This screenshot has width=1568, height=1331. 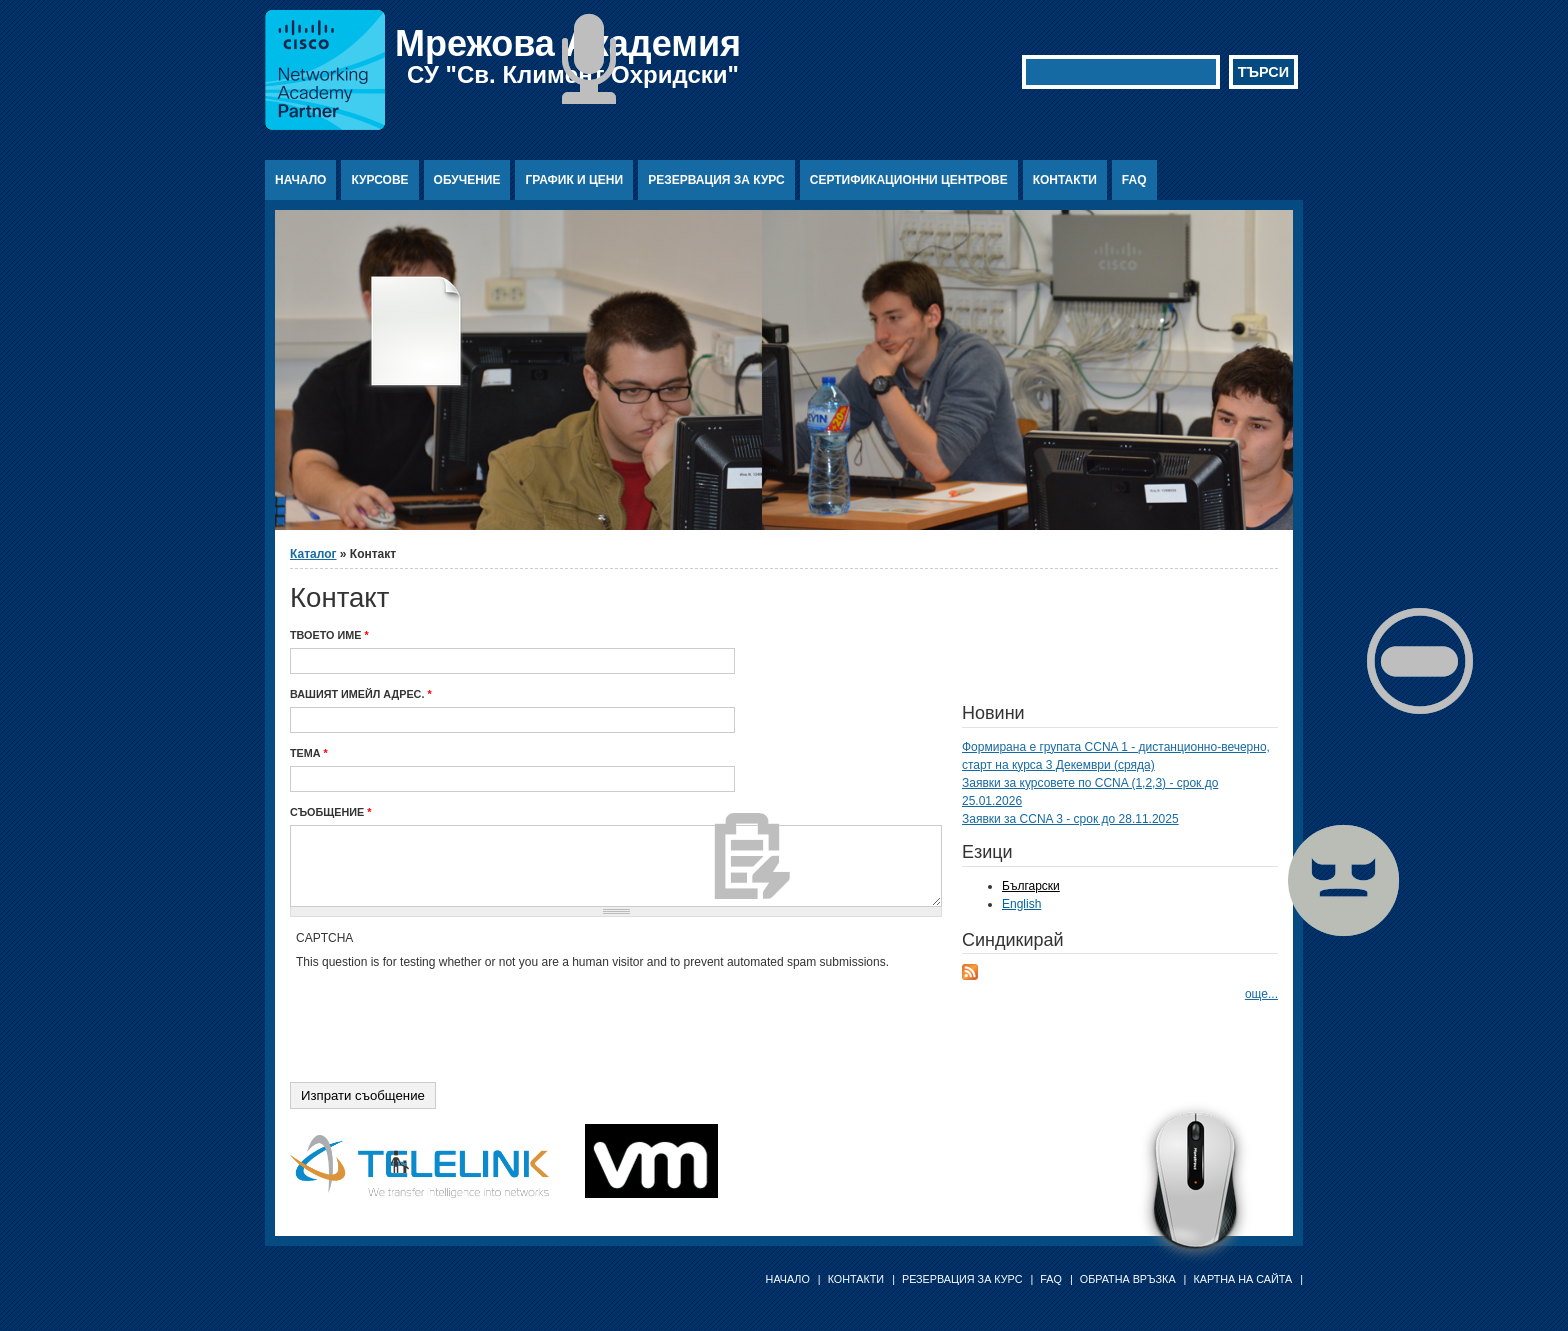 What do you see at coordinates (1343, 880) in the screenshot?
I see `react with anger to a message or post` at bounding box center [1343, 880].